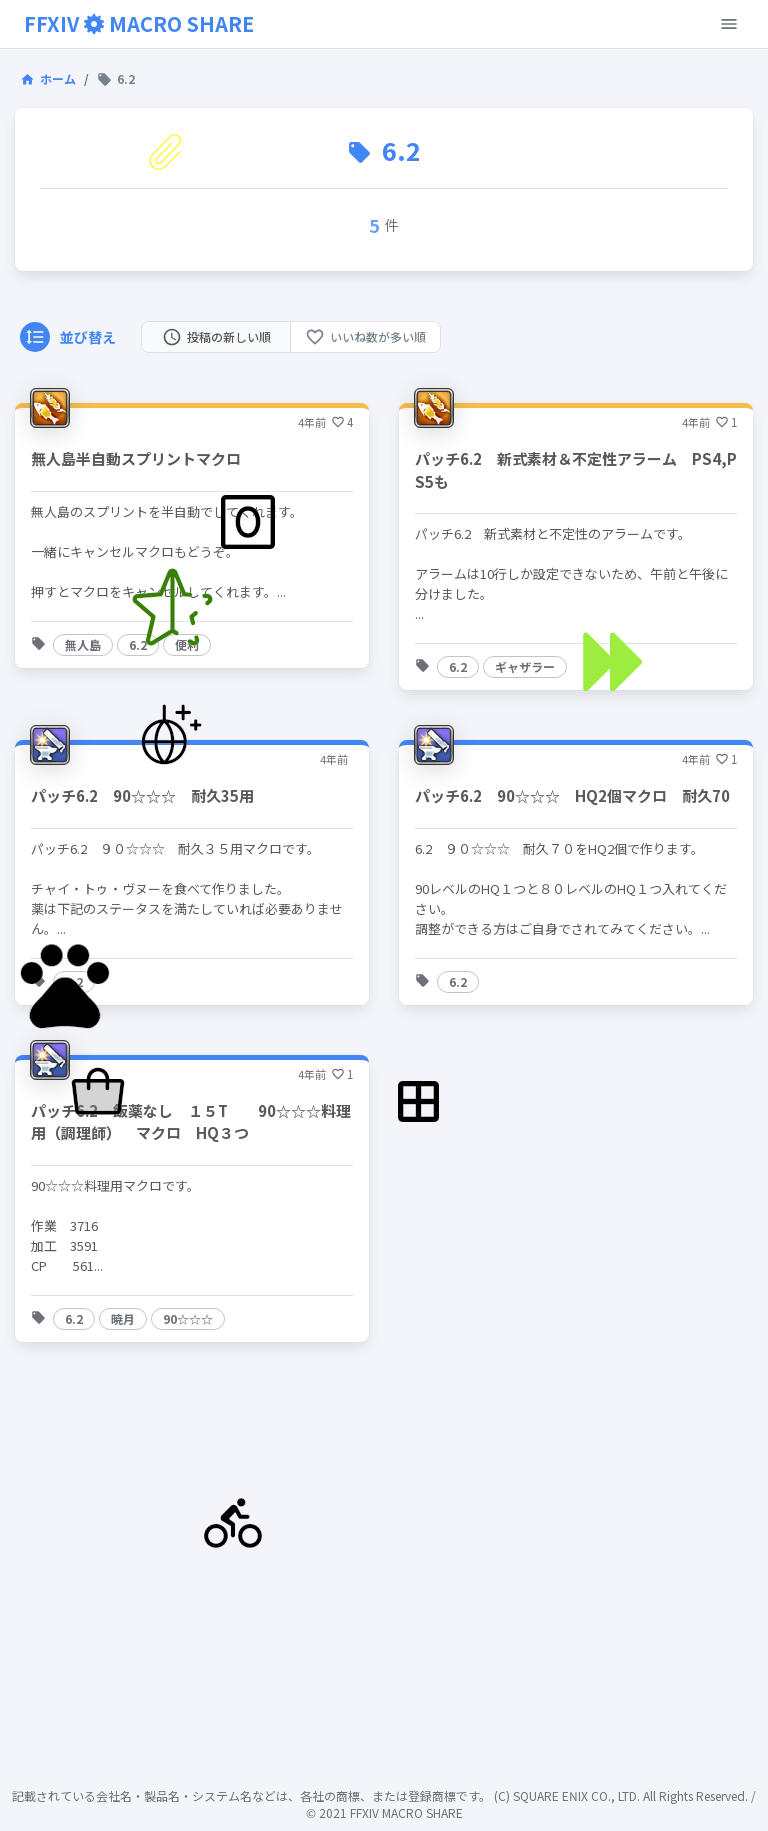 This screenshot has width=768, height=1831. I want to click on skip forward or fast forward, so click(610, 662).